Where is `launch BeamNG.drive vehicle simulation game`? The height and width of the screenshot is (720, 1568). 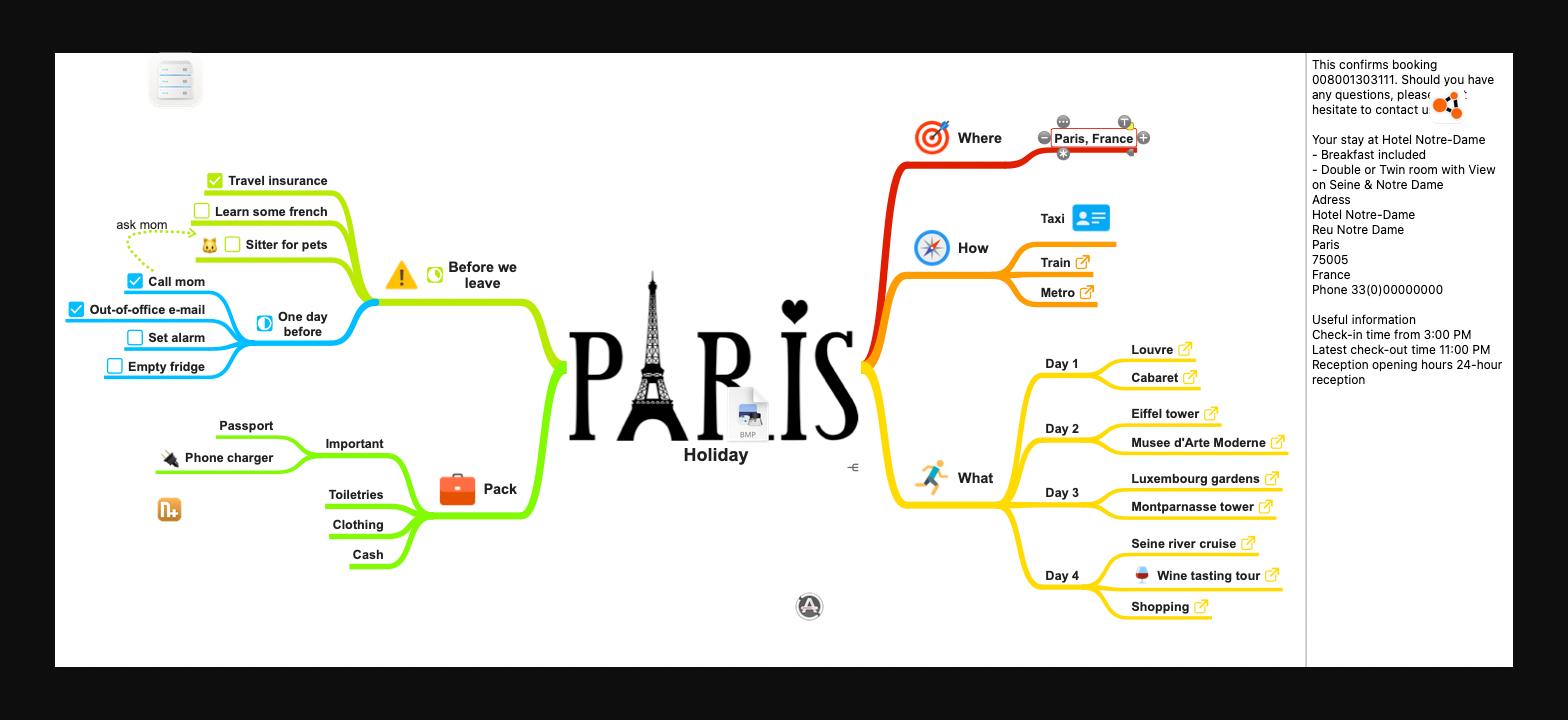
launch BeamNG.drive vehicle simulation game is located at coordinates (1447, 105).